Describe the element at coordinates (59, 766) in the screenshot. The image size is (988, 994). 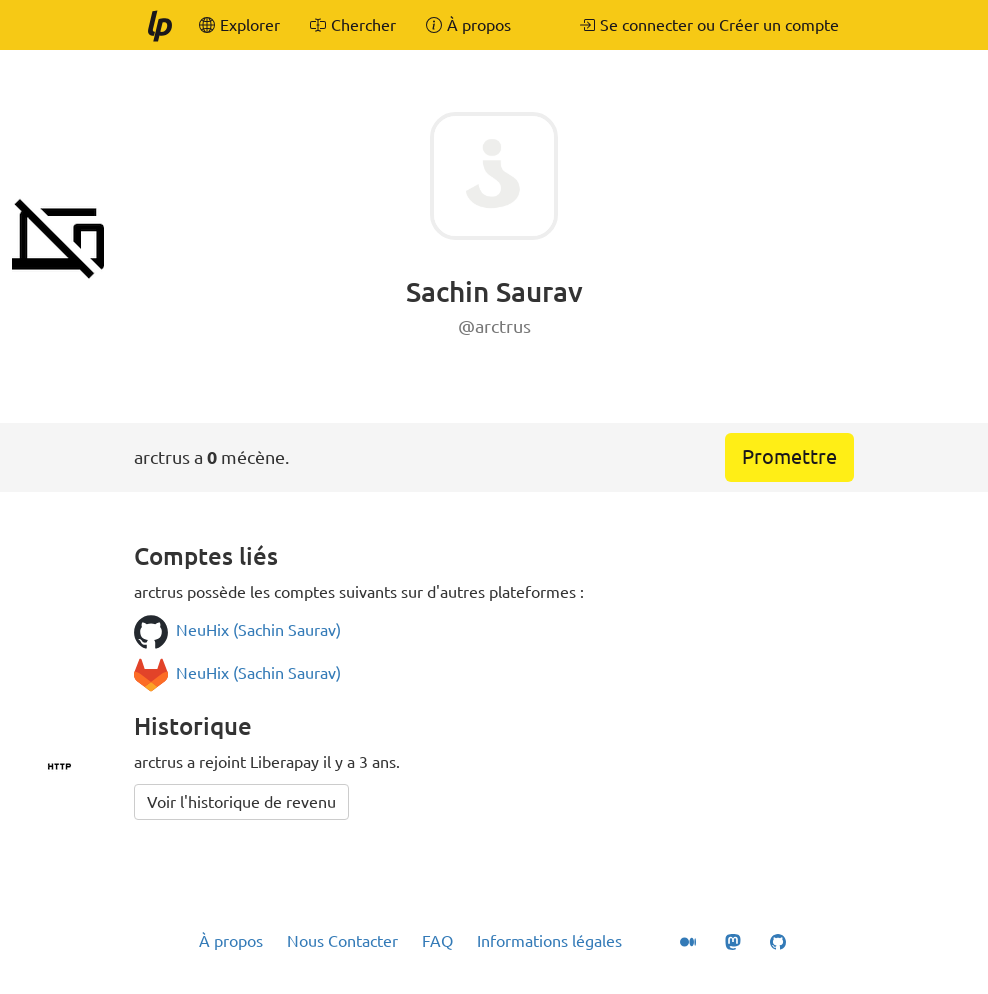
I see `indicates a web link or URL` at that location.